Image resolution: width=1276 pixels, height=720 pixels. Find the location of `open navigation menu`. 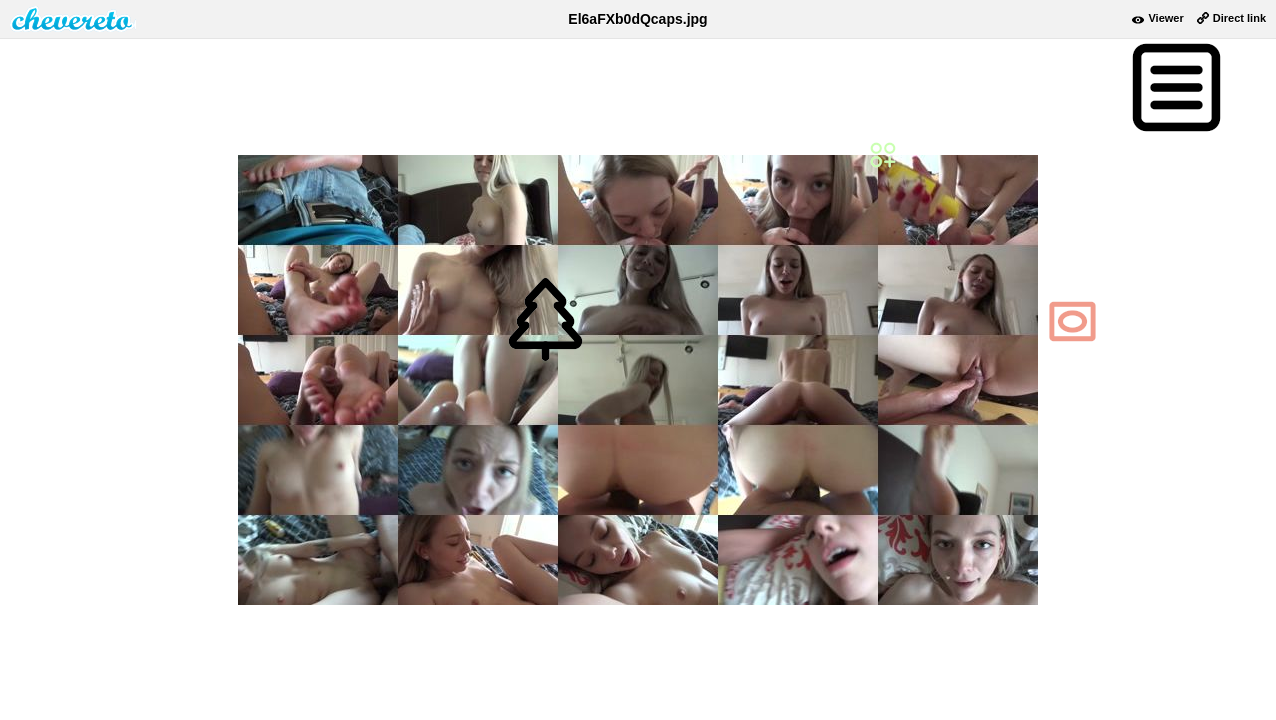

open navigation menu is located at coordinates (1176, 87).